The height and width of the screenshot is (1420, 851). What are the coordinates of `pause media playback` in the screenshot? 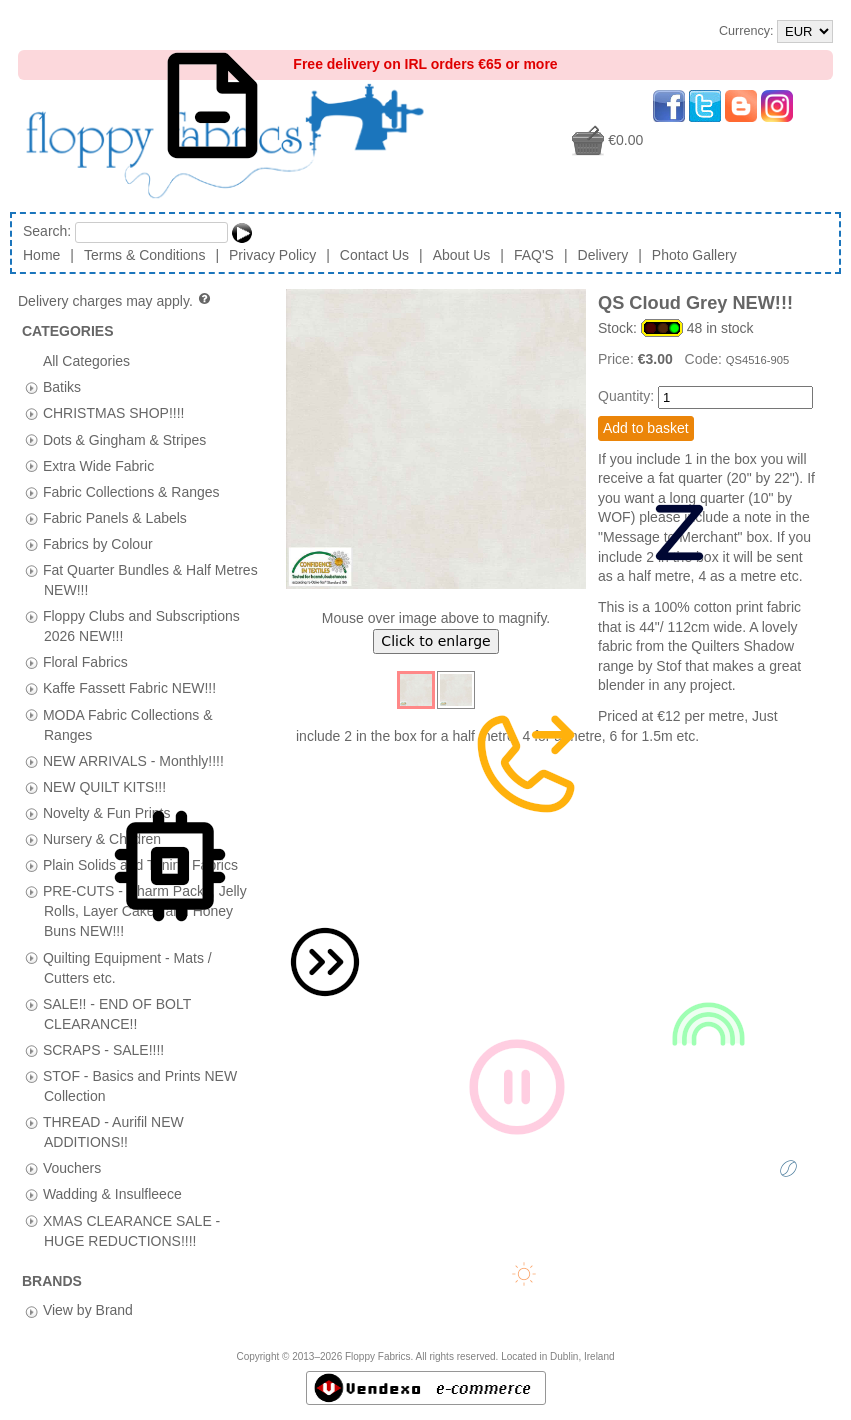 It's located at (517, 1087).